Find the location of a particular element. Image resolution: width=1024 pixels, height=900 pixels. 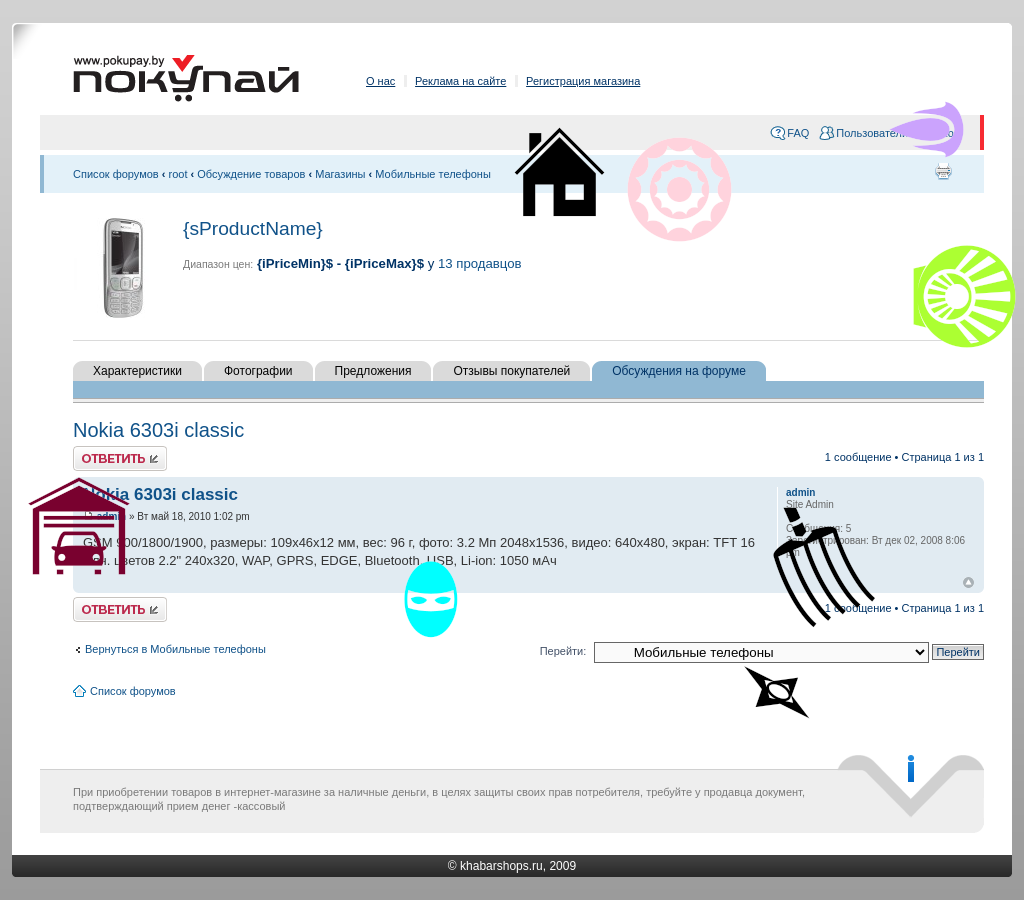

toggle stealth or incognito mode is located at coordinates (431, 599).